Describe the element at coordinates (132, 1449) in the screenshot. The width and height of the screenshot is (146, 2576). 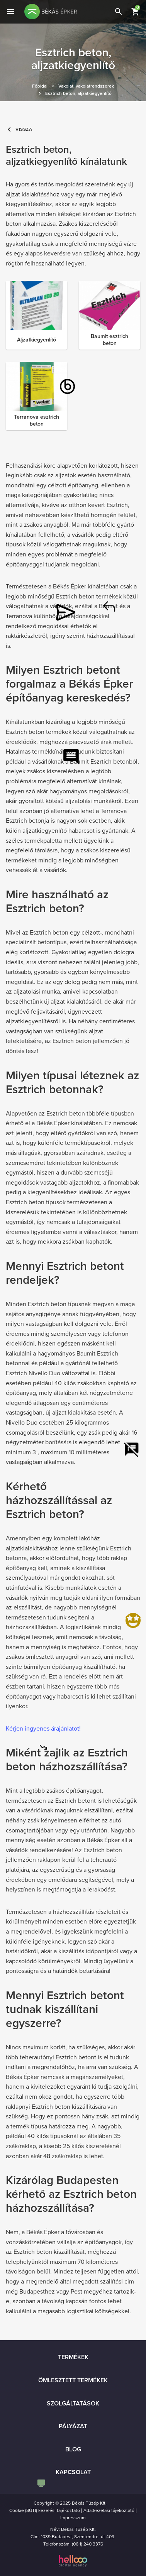
I see `mute or disable speaker notes` at that location.